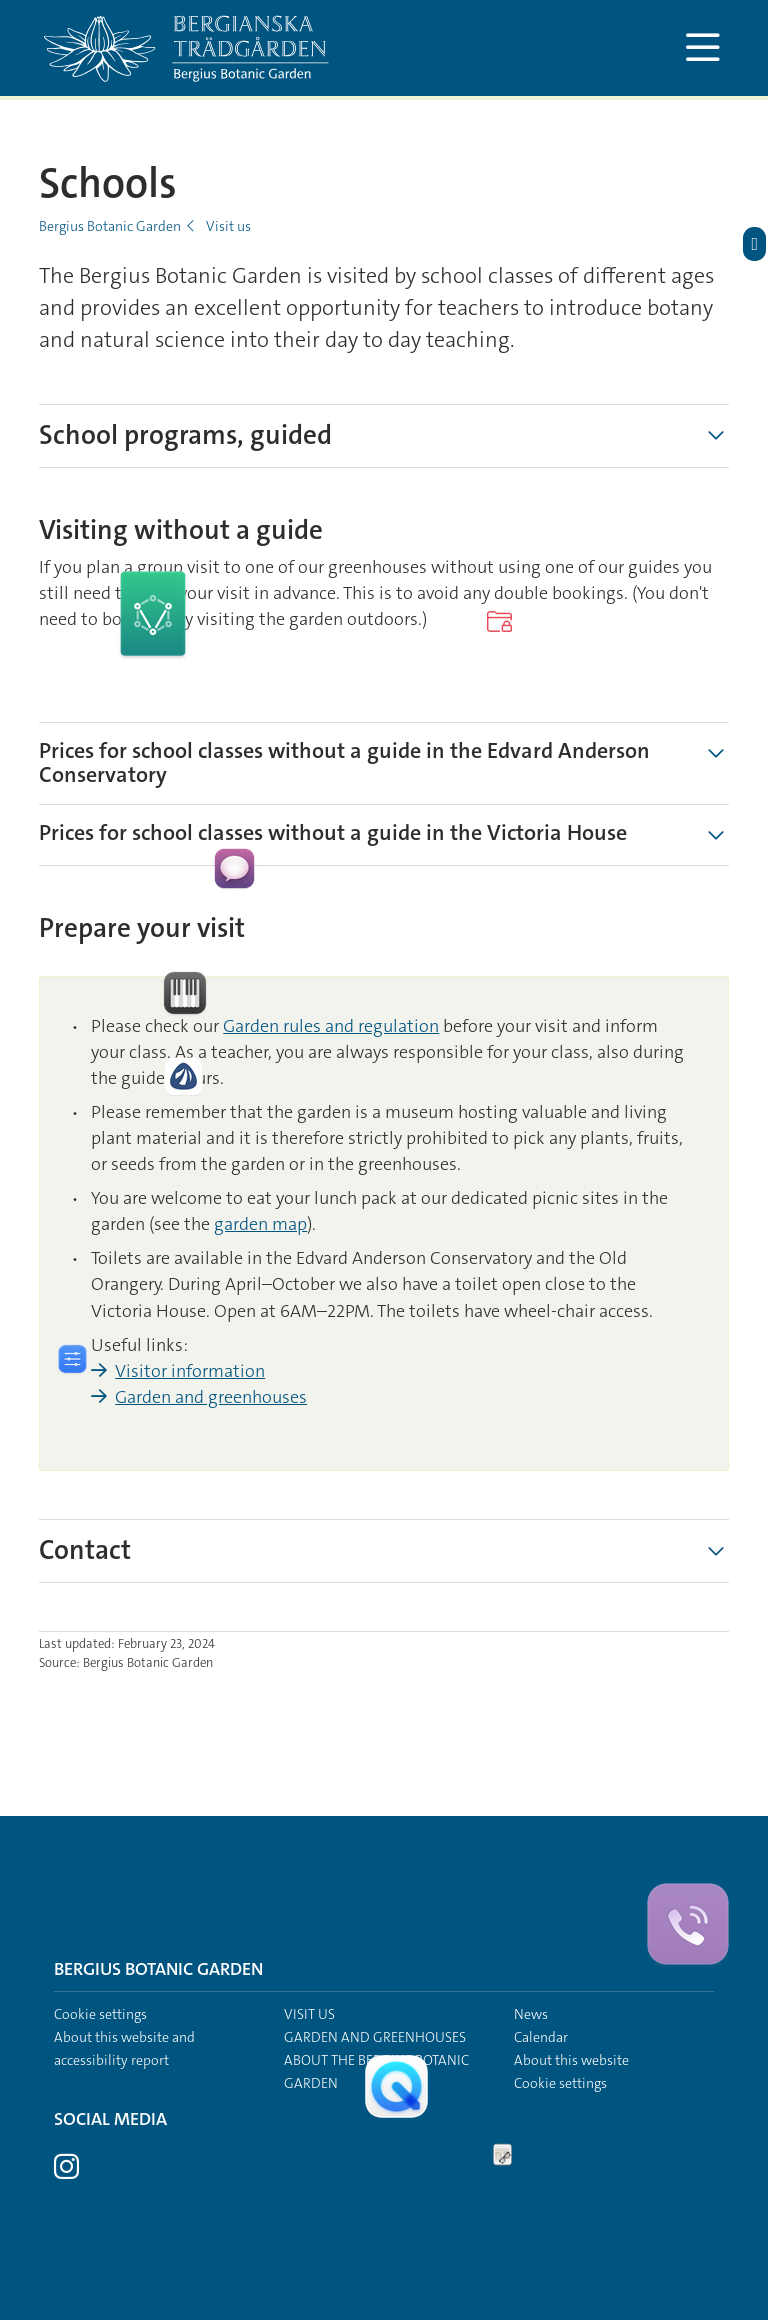  Describe the element at coordinates (688, 1924) in the screenshot. I see `open viber messaging app` at that location.